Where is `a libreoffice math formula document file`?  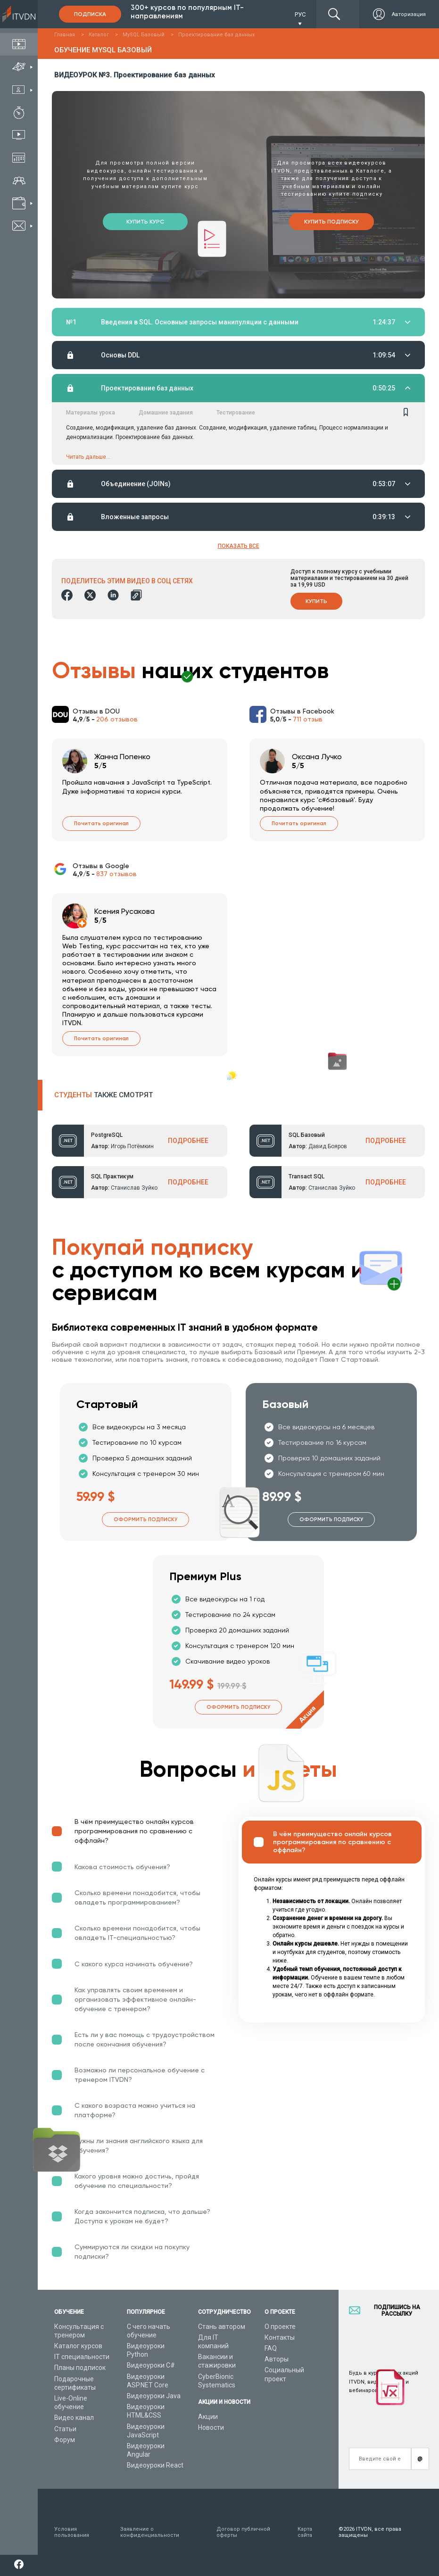 a libreoffice math formula document file is located at coordinates (390, 2387).